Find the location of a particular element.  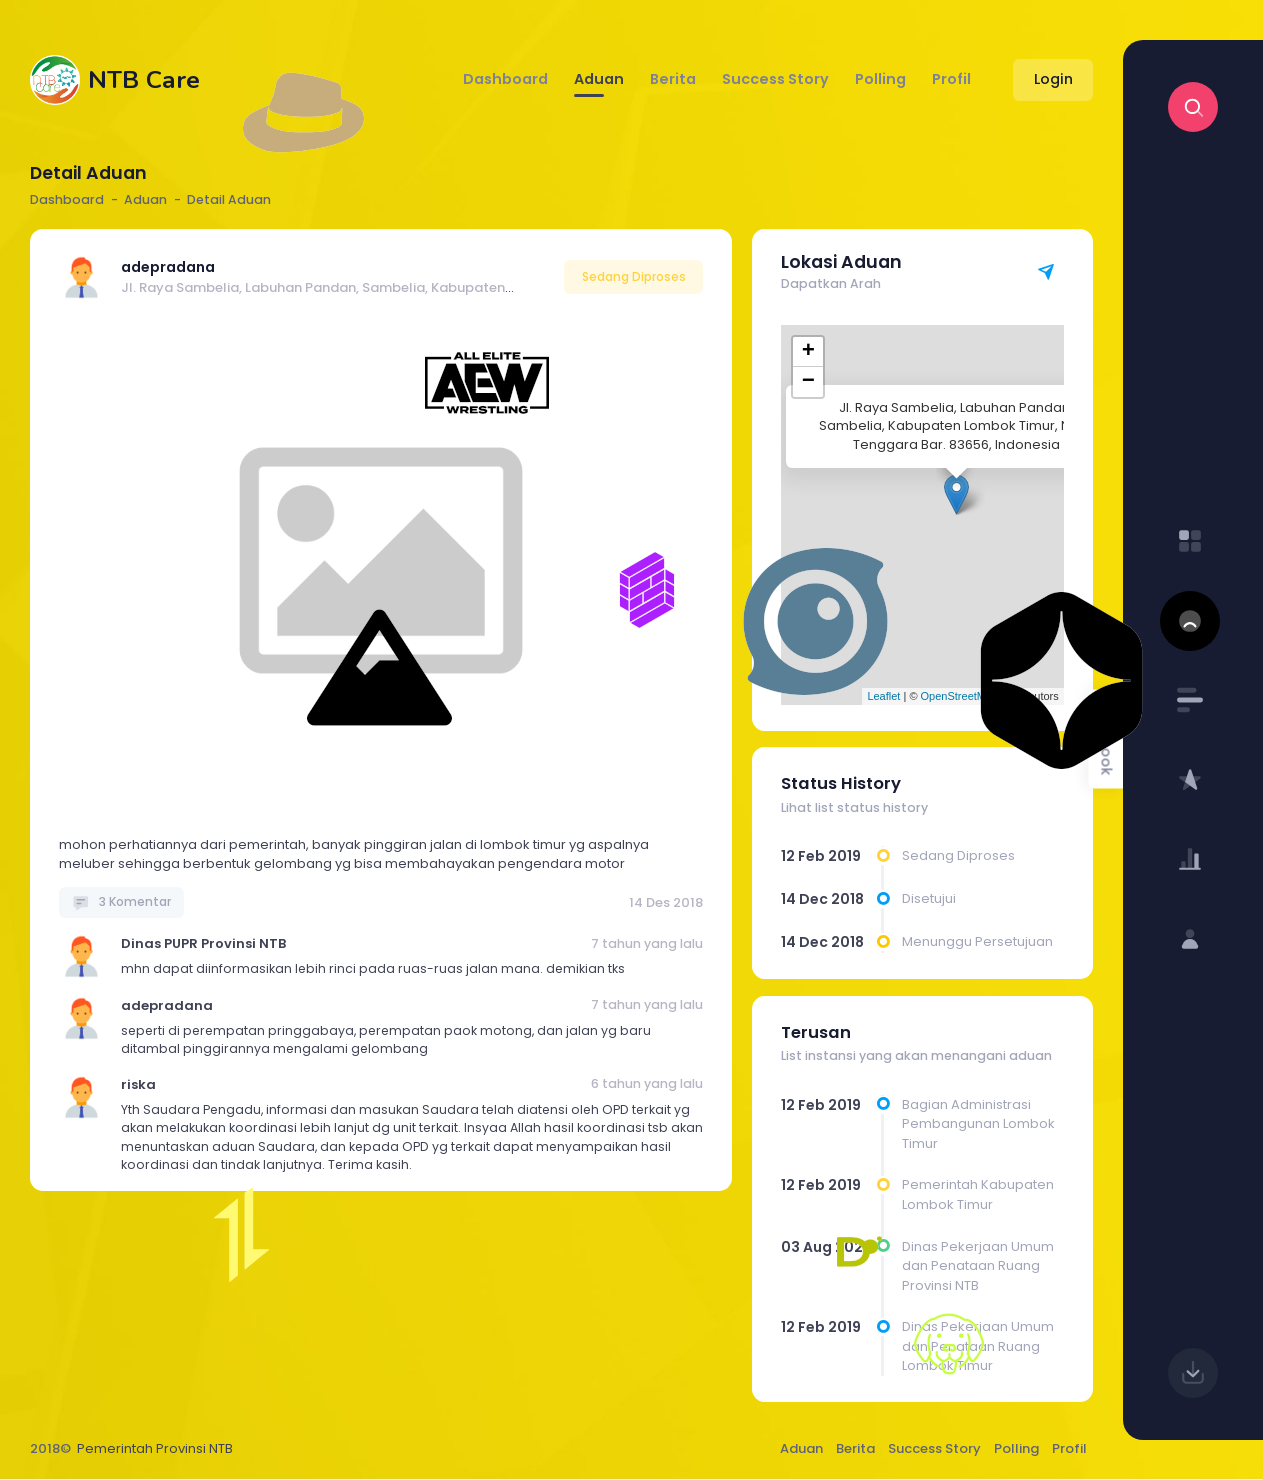

Formik library logo is located at coordinates (647, 590).